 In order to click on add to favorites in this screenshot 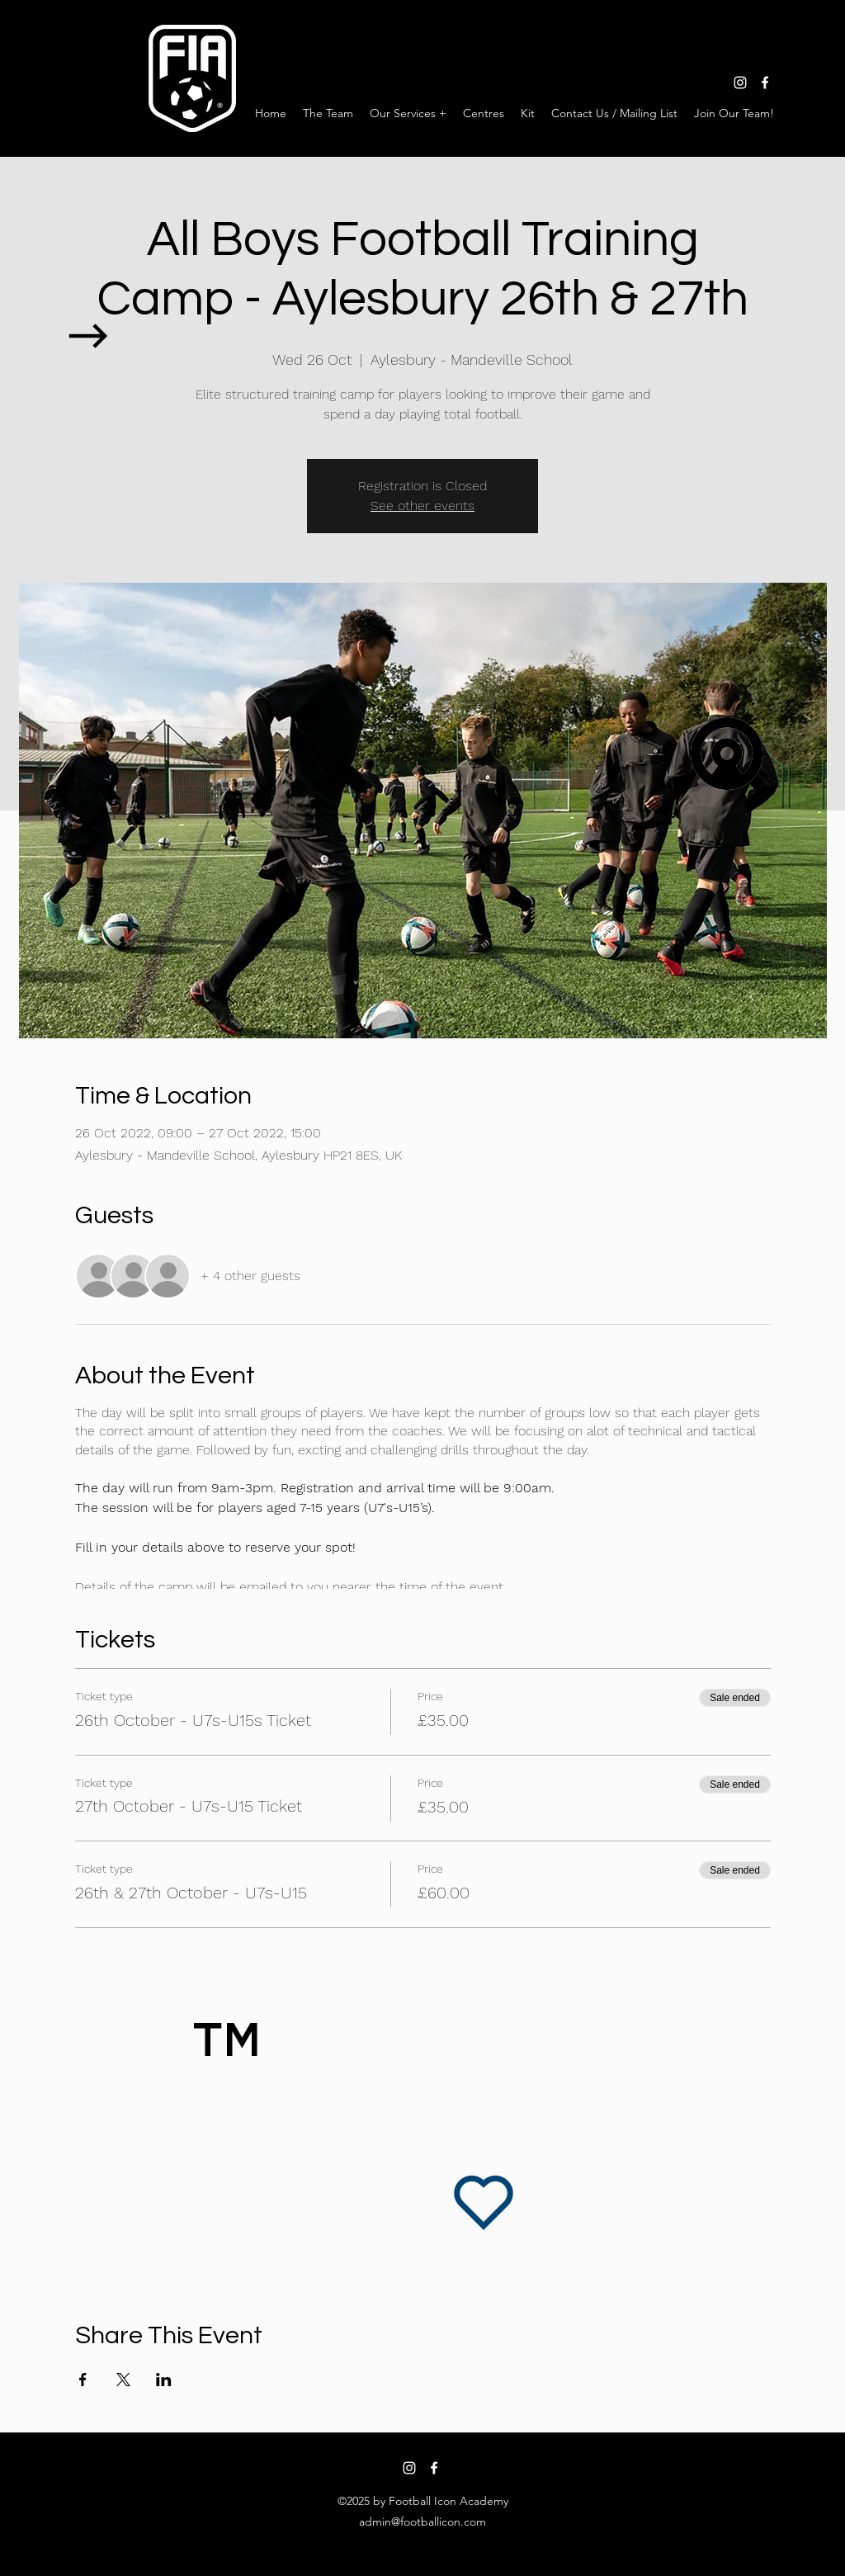, I will do `click(484, 2202)`.